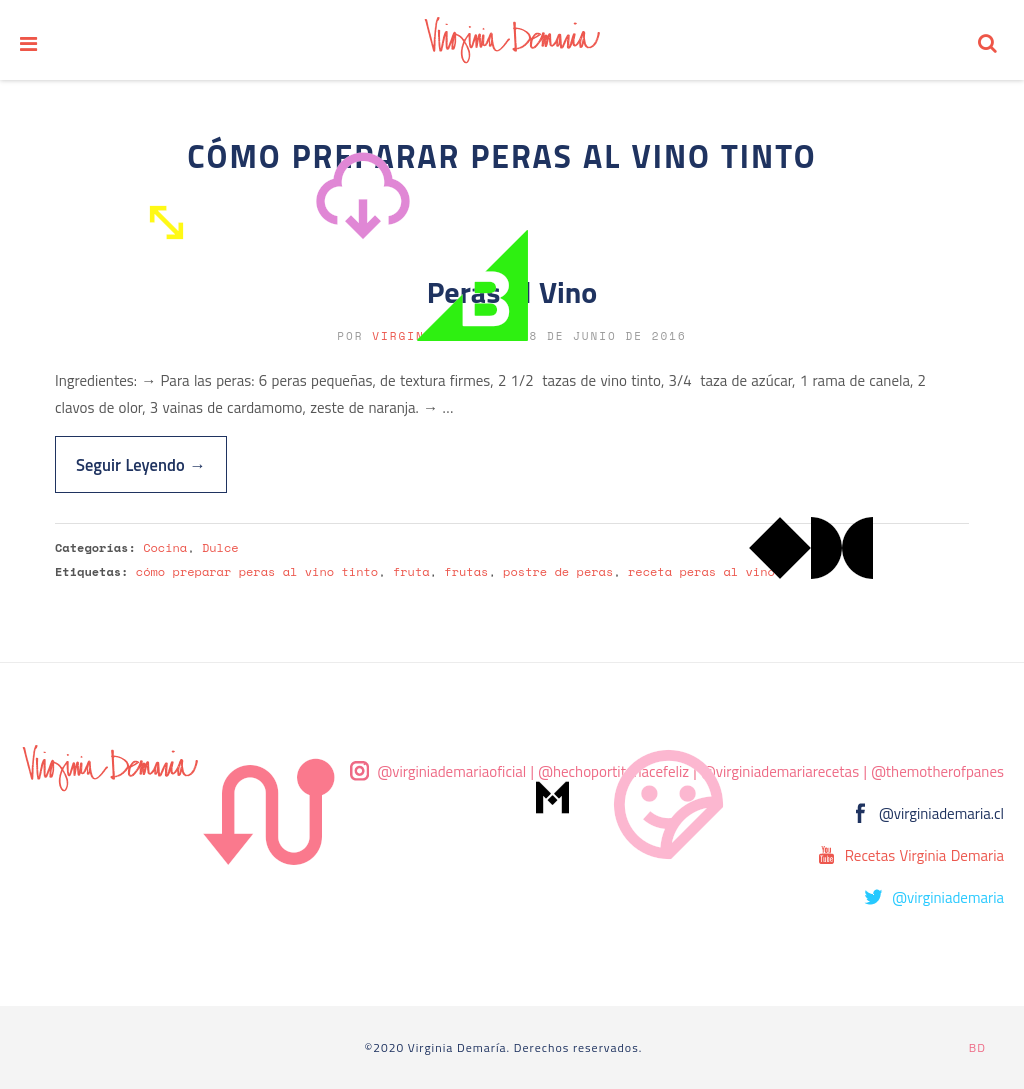 Image resolution: width=1024 pixels, height=1089 pixels. I want to click on bigcommerce platform logo, so click(472, 285).